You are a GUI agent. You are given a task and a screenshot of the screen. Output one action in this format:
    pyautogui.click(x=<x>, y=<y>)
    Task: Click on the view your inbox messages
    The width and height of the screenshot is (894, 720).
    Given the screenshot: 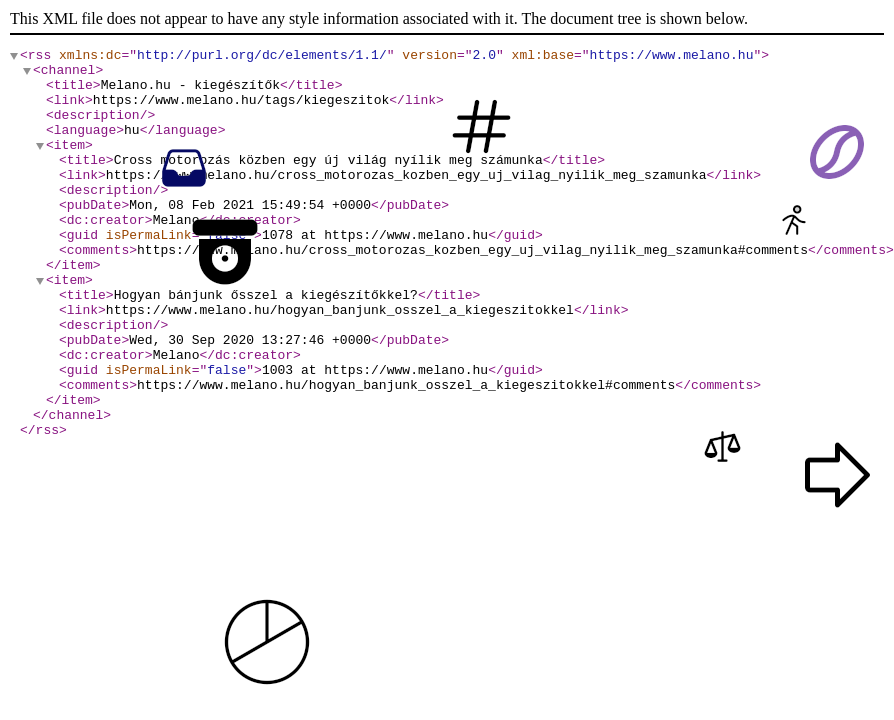 What is the action you would take?
    pyautogui.click(x=184, y=168)
    